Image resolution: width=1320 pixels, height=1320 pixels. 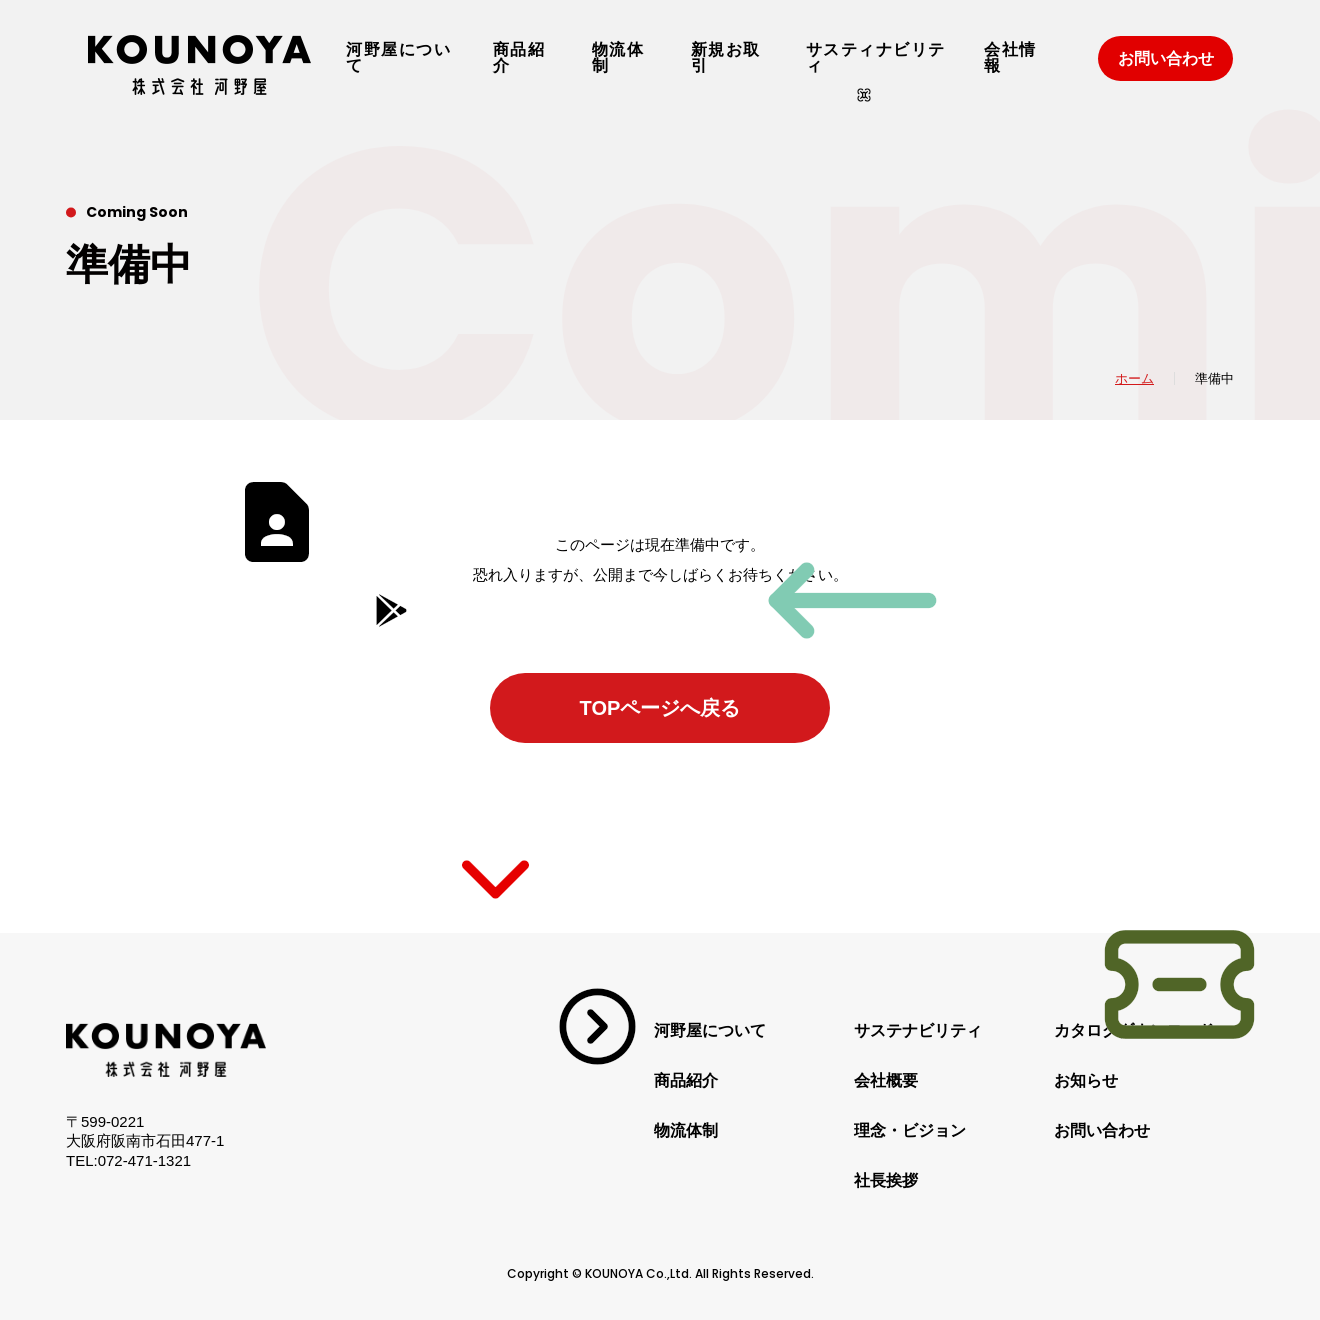 What do you see at coordinates (864, 95) in the screenshot?
I see `access drone controls` at bounding box center [864, 95].